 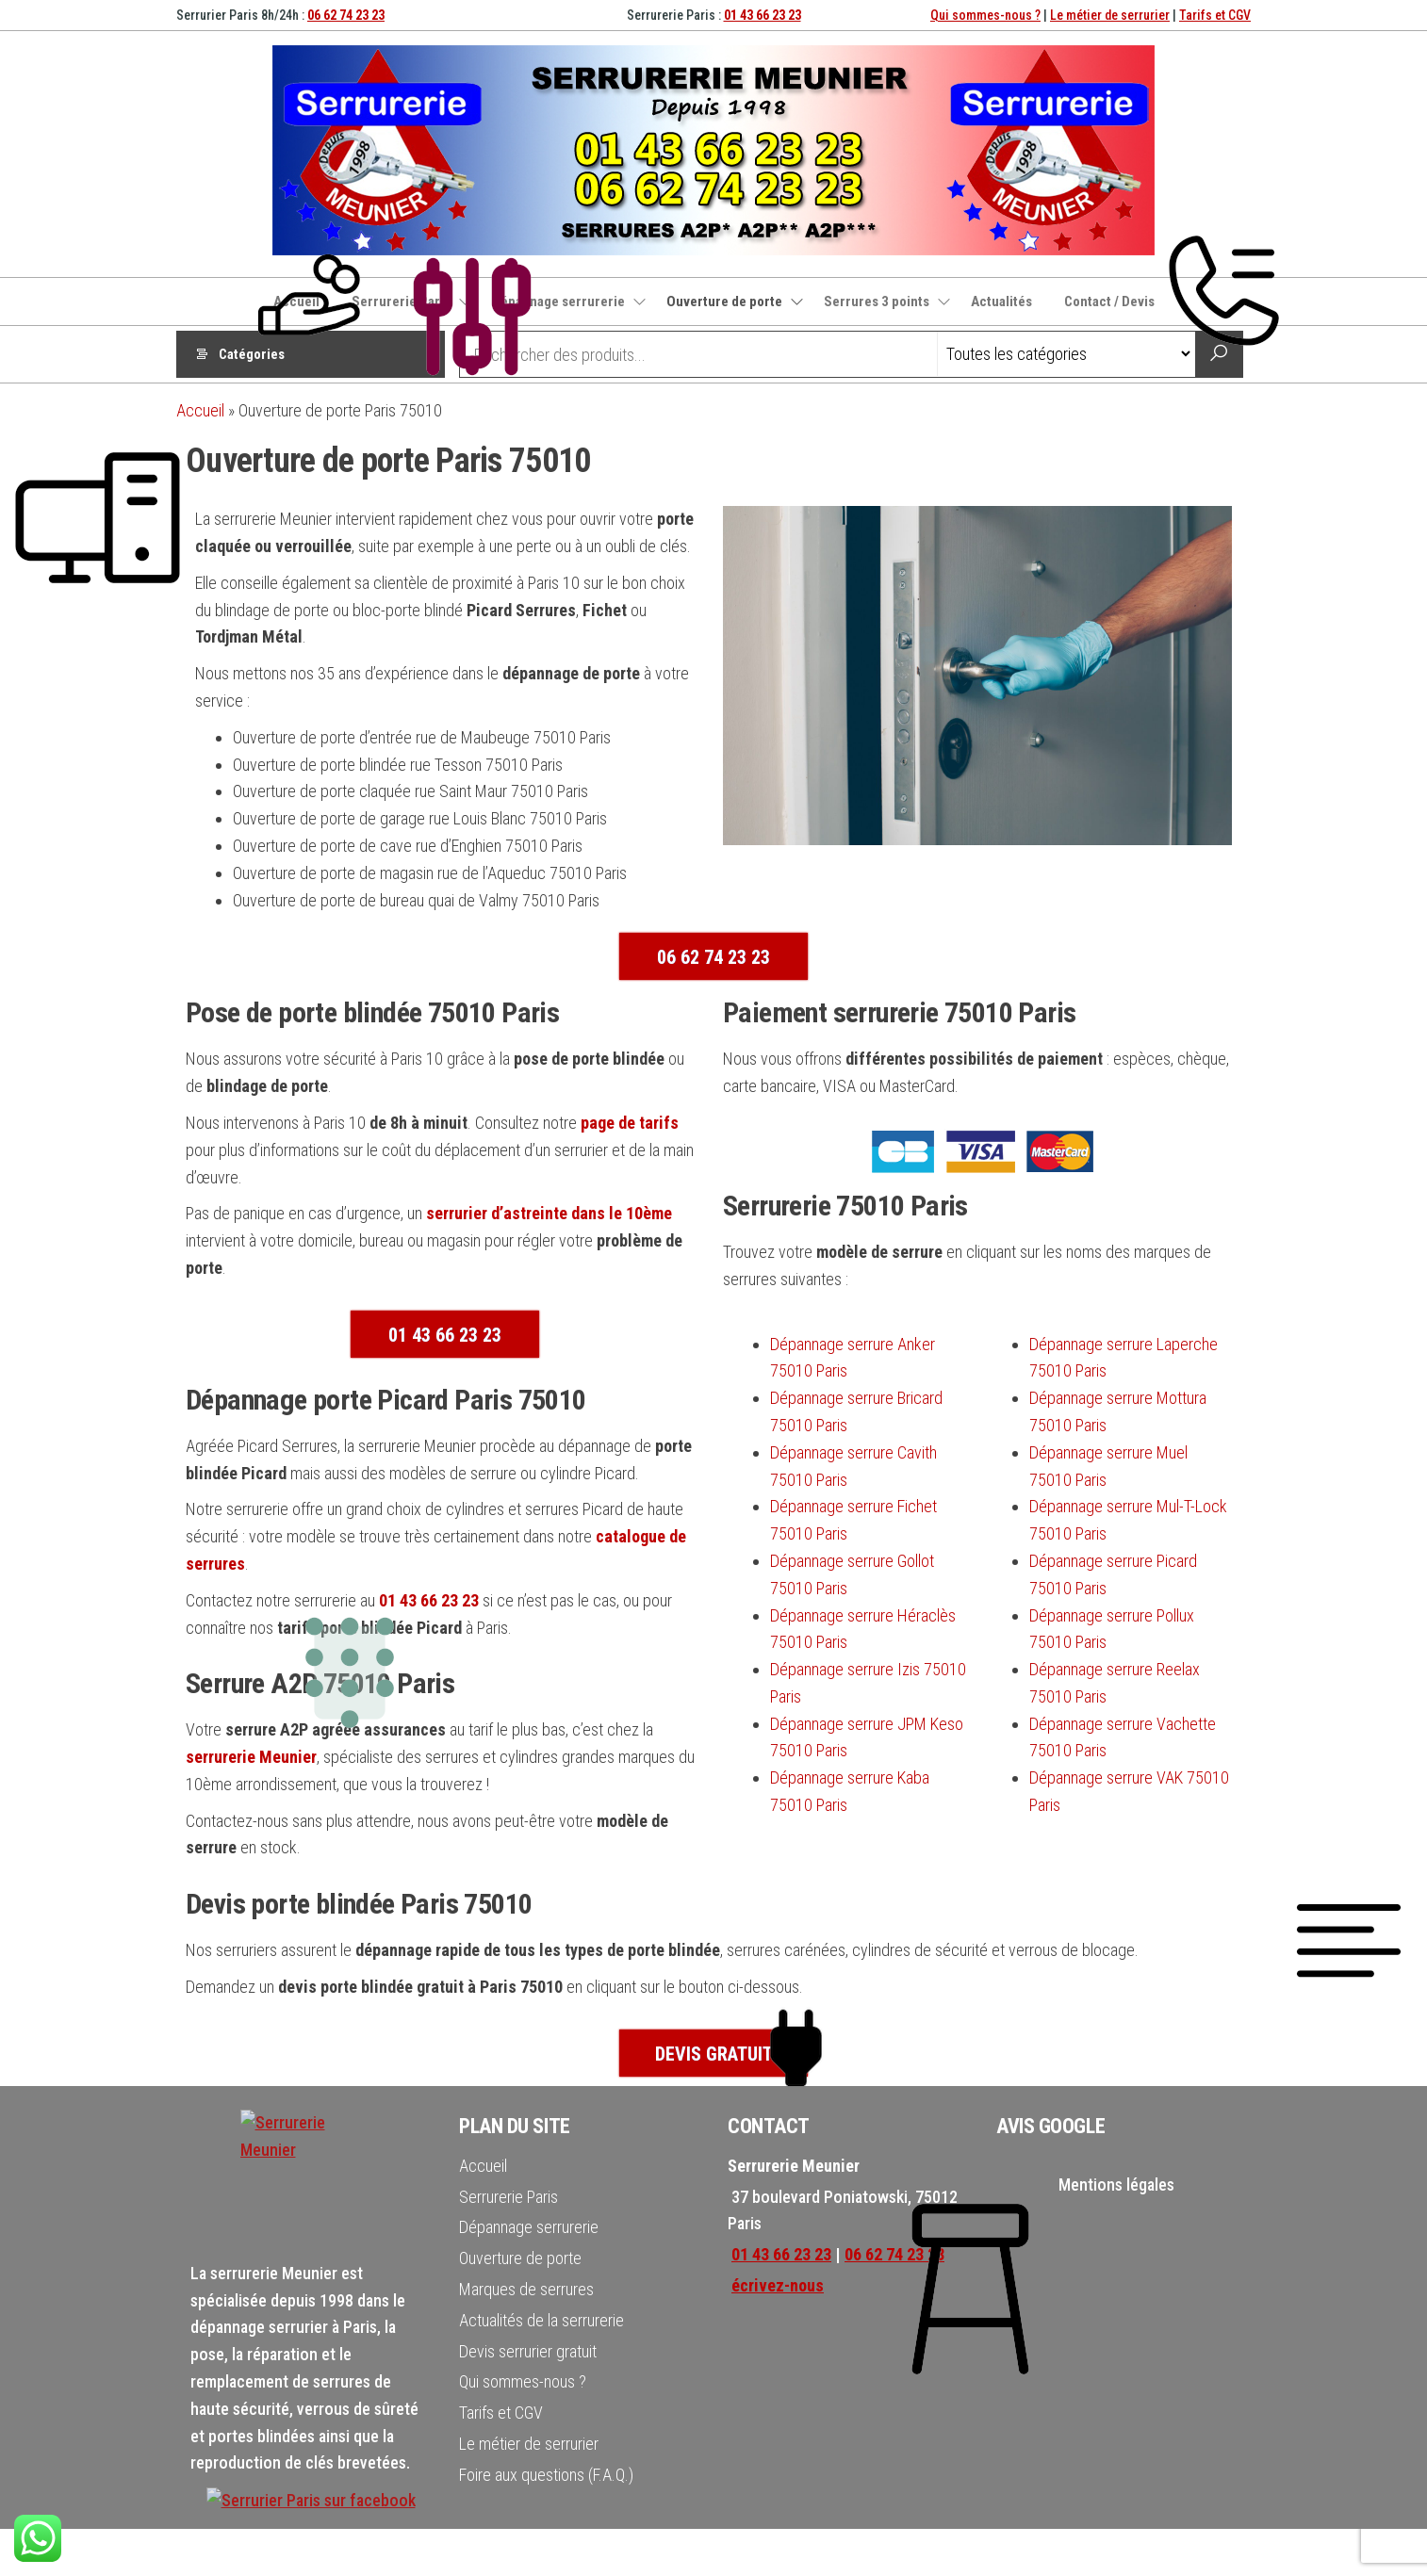 I want to click on indicates device is charging or connected to power, so click(x=796, y=2047).